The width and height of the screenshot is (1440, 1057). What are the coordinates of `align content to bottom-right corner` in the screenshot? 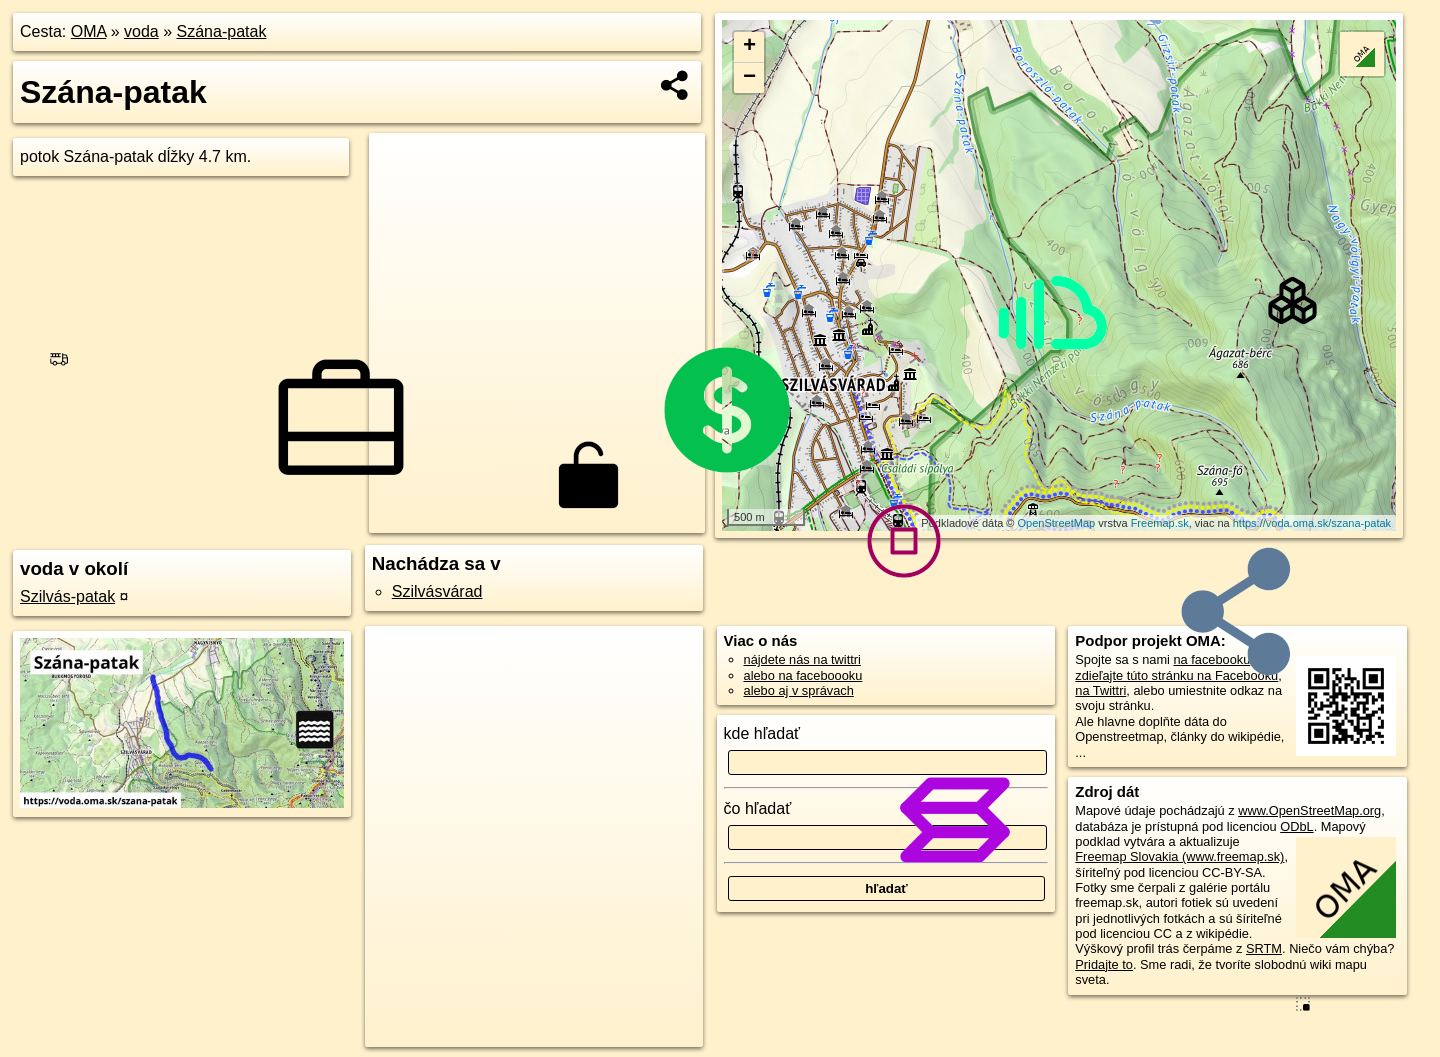 It's located at (1303, 1004).